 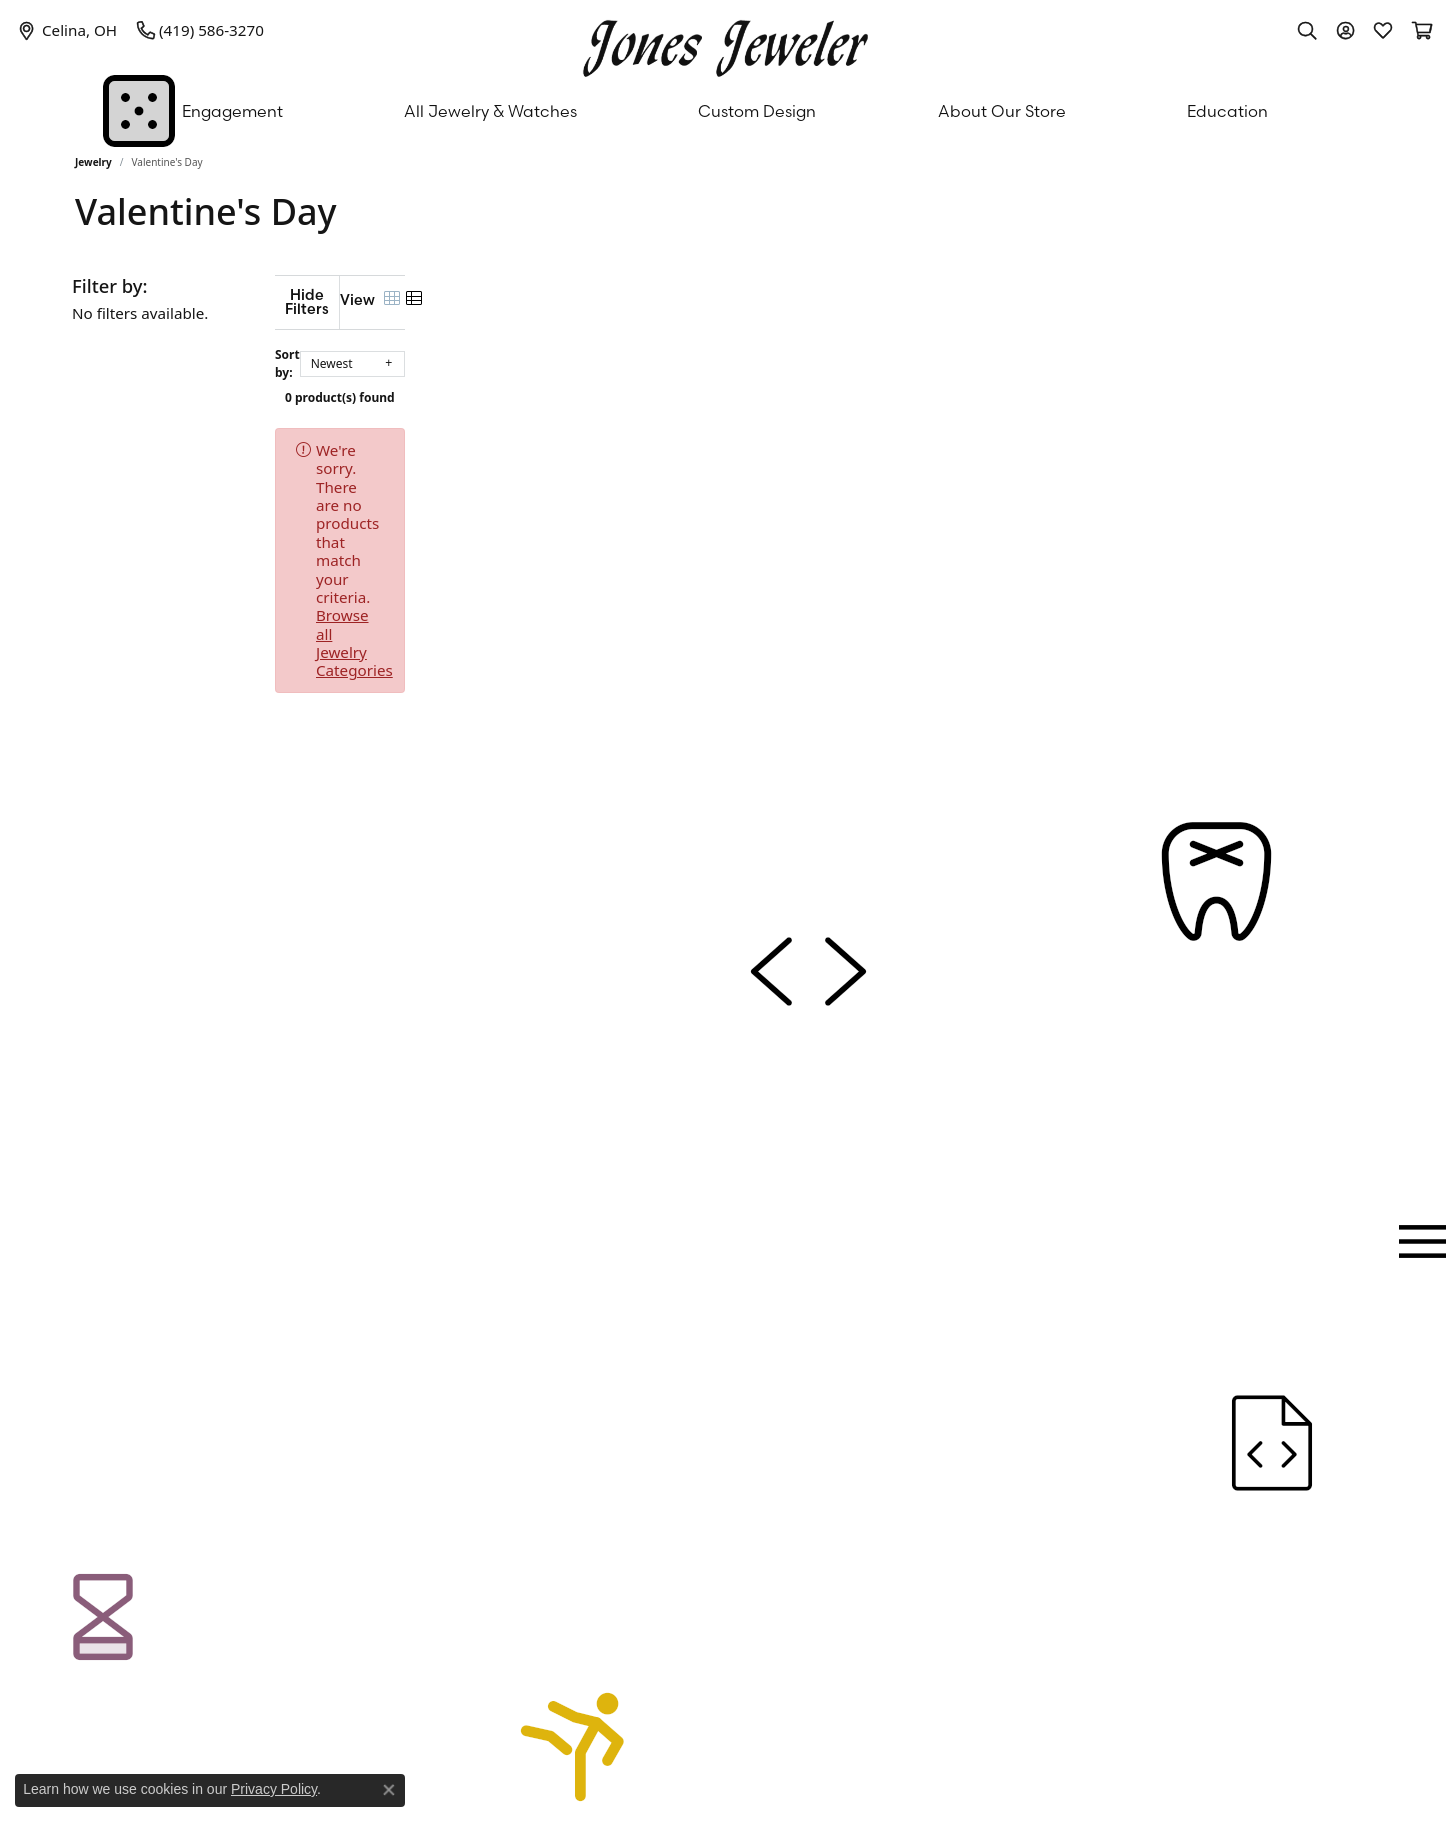 I want to click on open navigation menu, so click(x=1422, y=1241).